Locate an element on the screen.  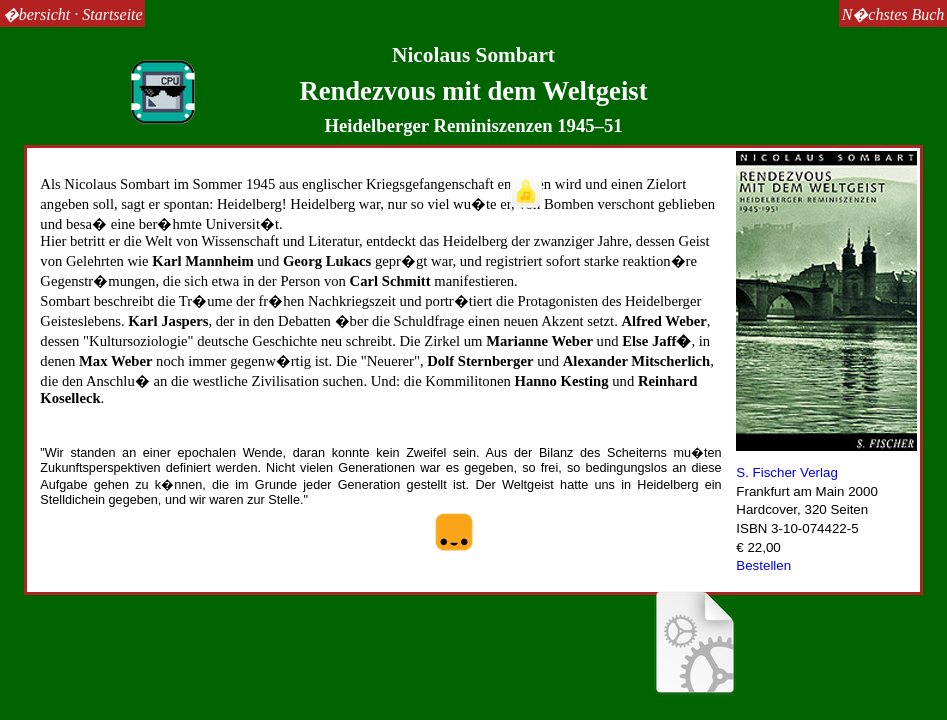
launch Enter the Gungeon game is located at coordinates (454, 532).